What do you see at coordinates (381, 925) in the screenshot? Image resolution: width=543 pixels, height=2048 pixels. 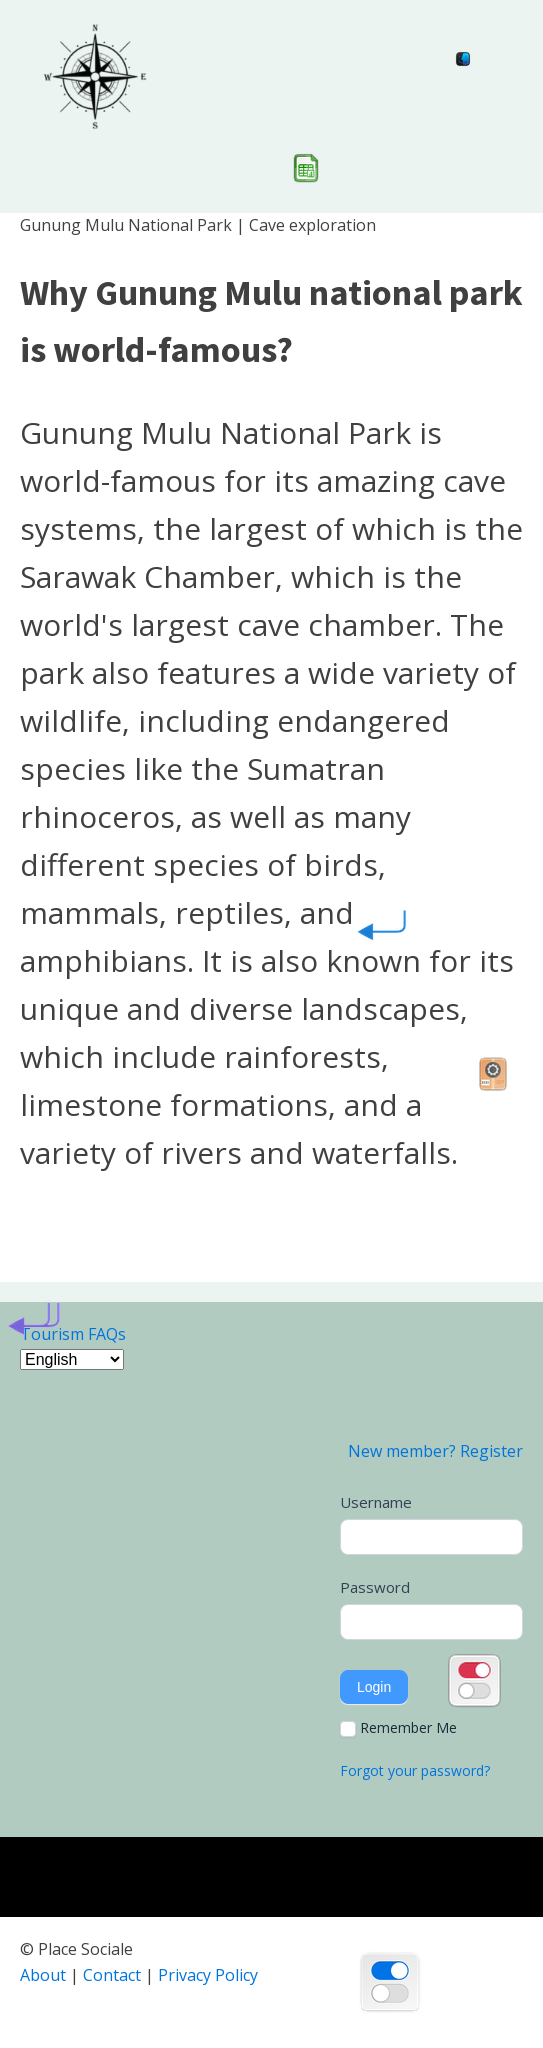 I see `reply to an email message` at bounding box center [381, 925].